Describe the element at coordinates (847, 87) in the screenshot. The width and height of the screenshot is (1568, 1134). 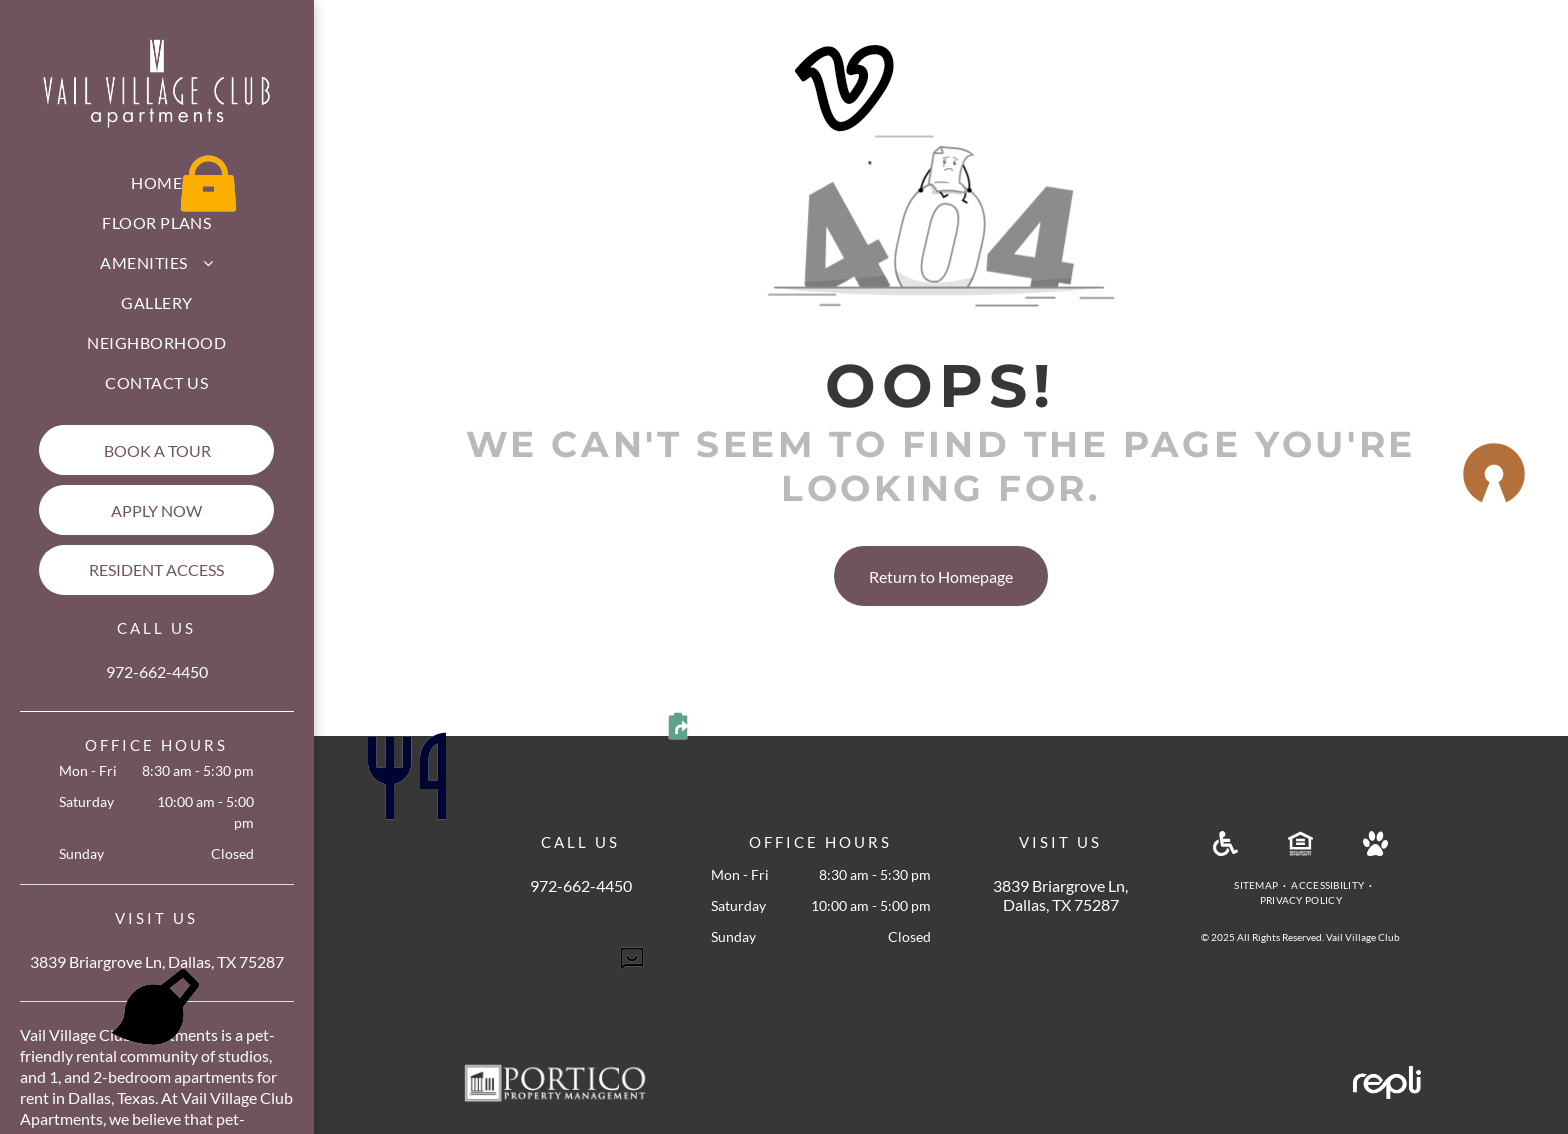
I see `open vimeo app` at that location.